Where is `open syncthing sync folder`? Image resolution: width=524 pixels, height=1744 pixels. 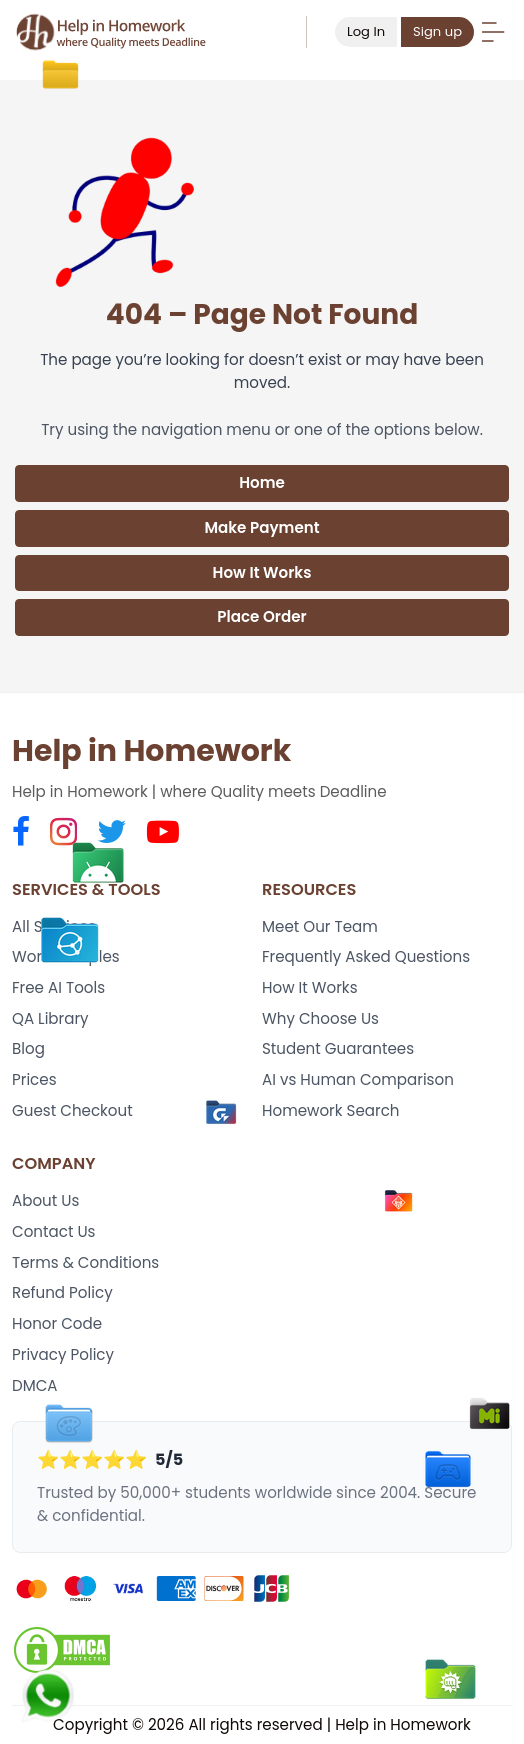
open syncthing sync folder is located at coordinates (69, 941).